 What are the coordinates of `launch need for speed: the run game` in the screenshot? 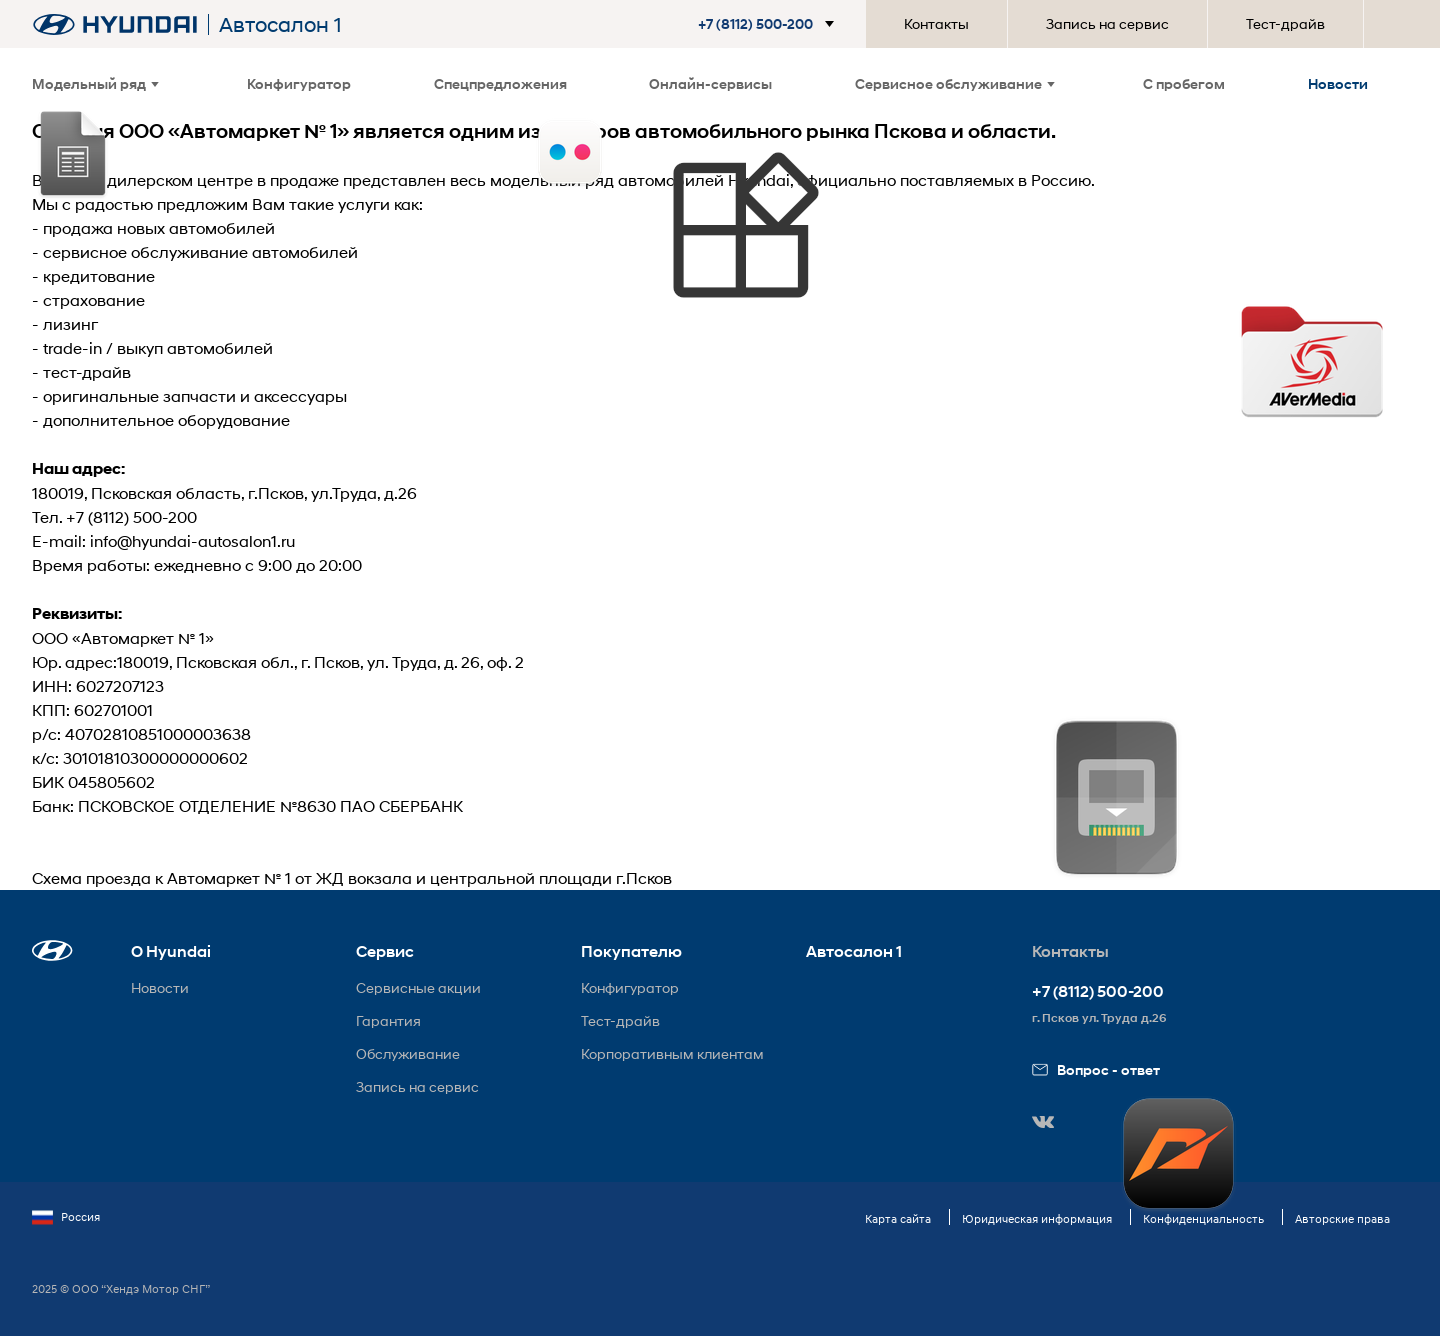 It's located at (1178, 1153).